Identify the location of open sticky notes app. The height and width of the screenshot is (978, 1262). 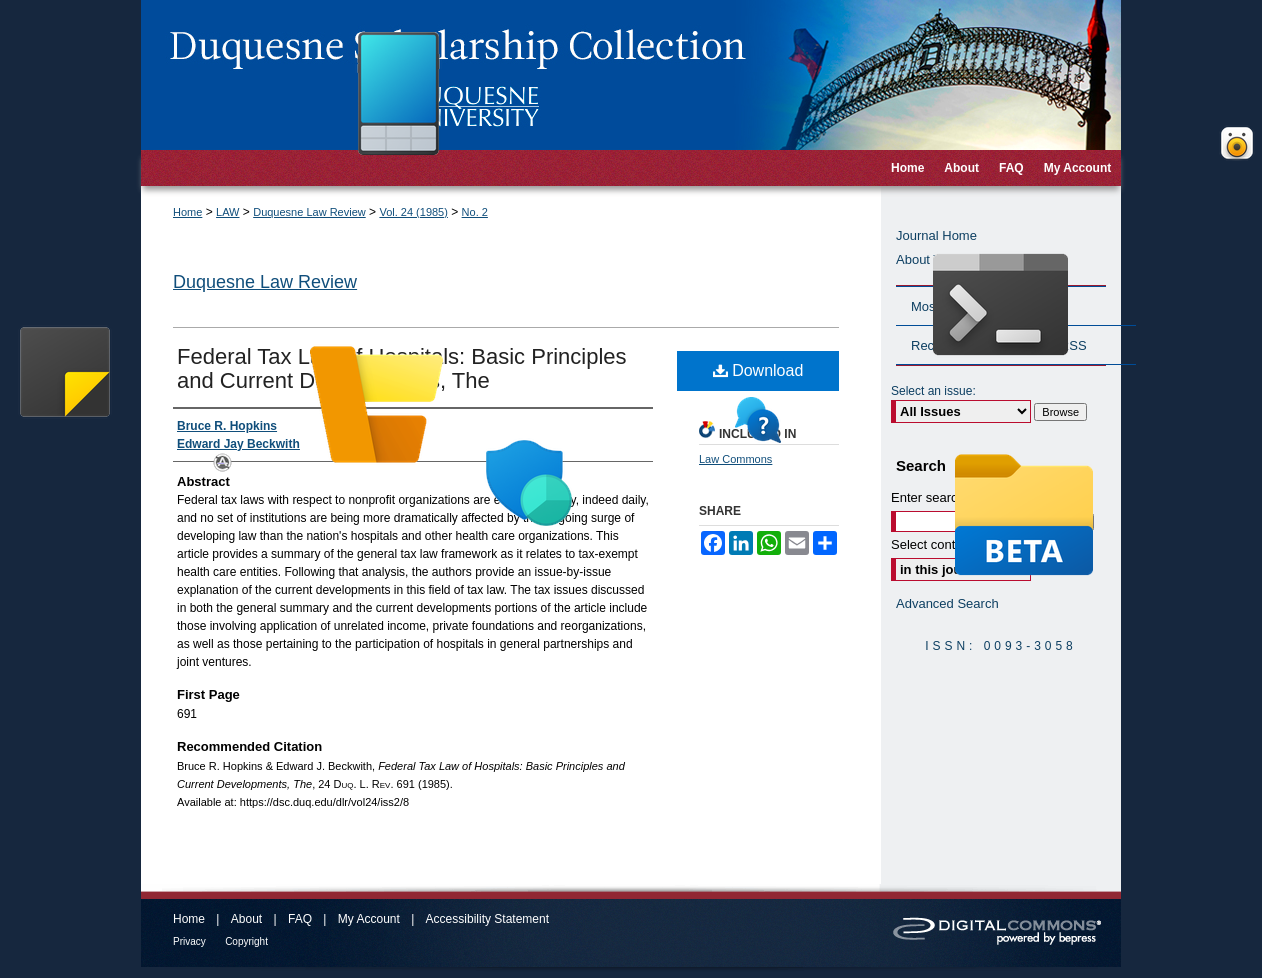
(65, 372).